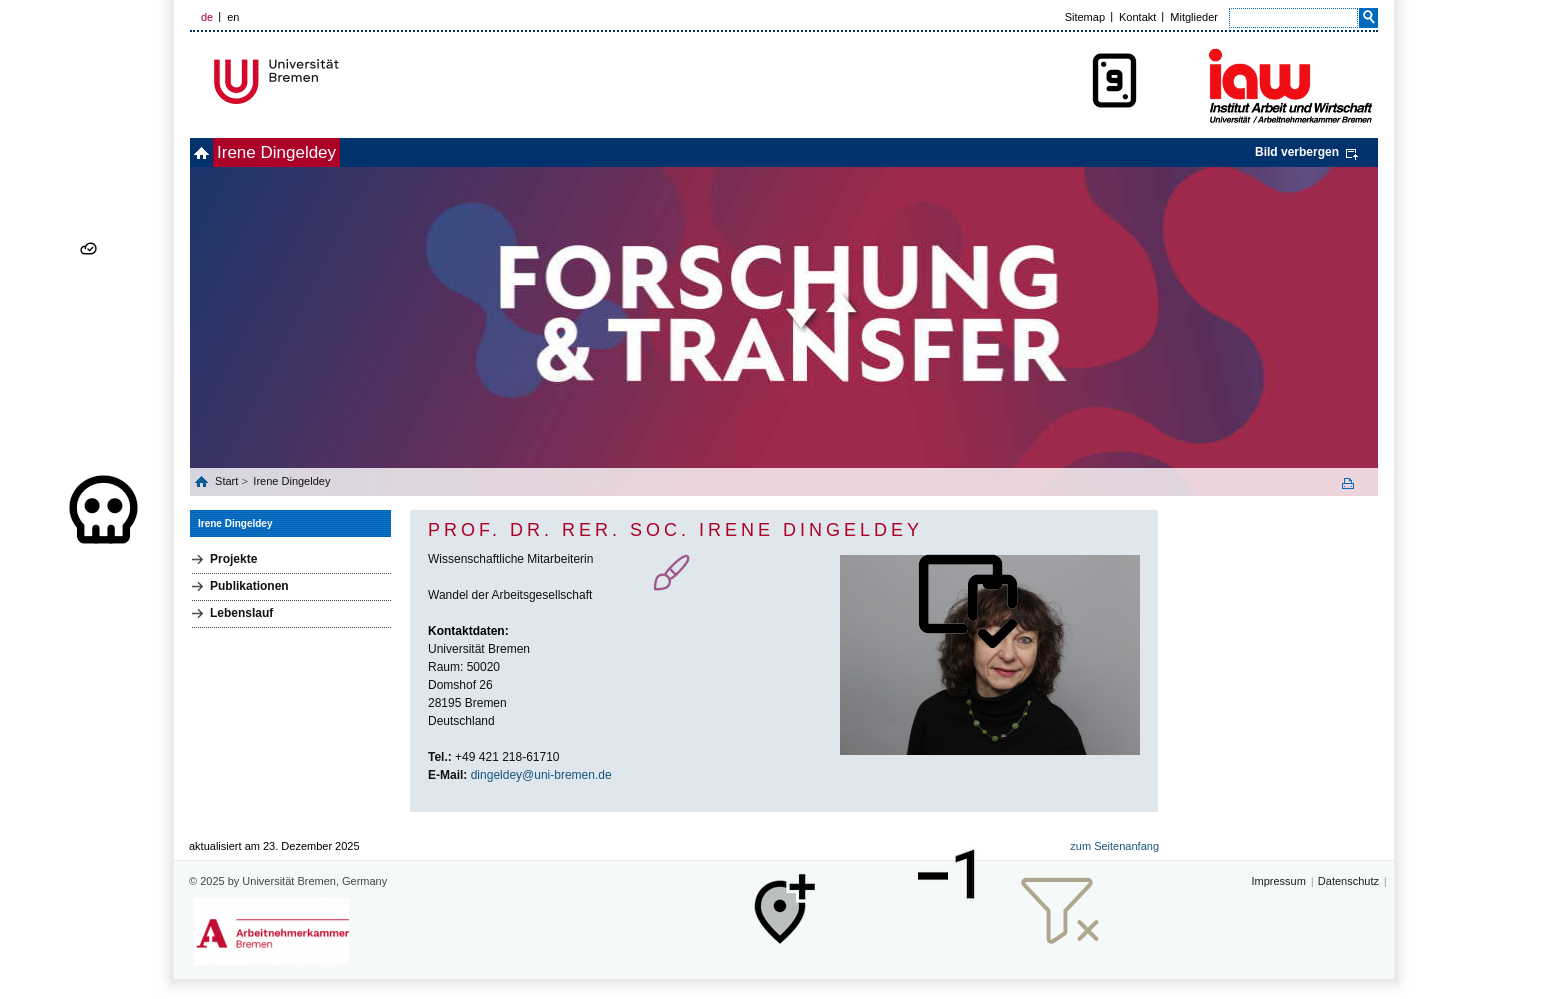 The image size is (1568, 999). Describe the element at coordinates (1114, 80) in the screenshot. I see `play the 9 card in a card game` at that location.